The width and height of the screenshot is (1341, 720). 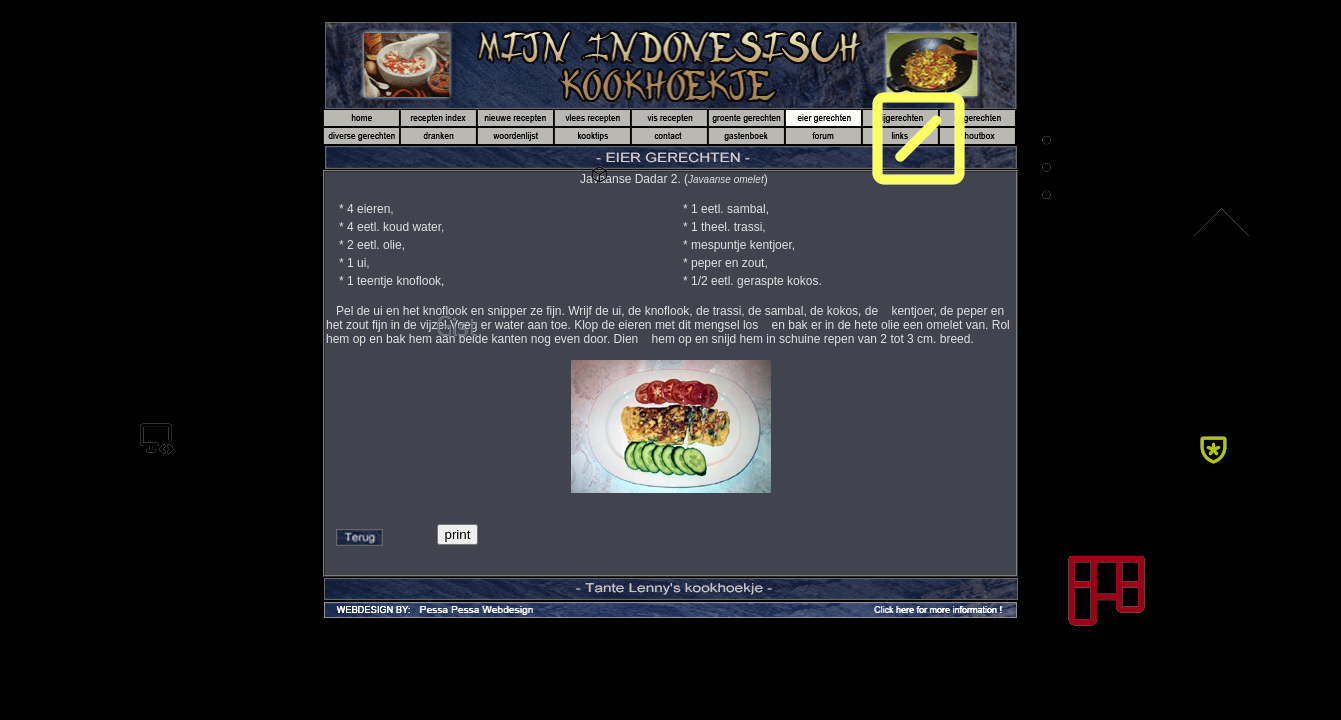 I want to click on open kanban board view, so click(x=1106, y=587).